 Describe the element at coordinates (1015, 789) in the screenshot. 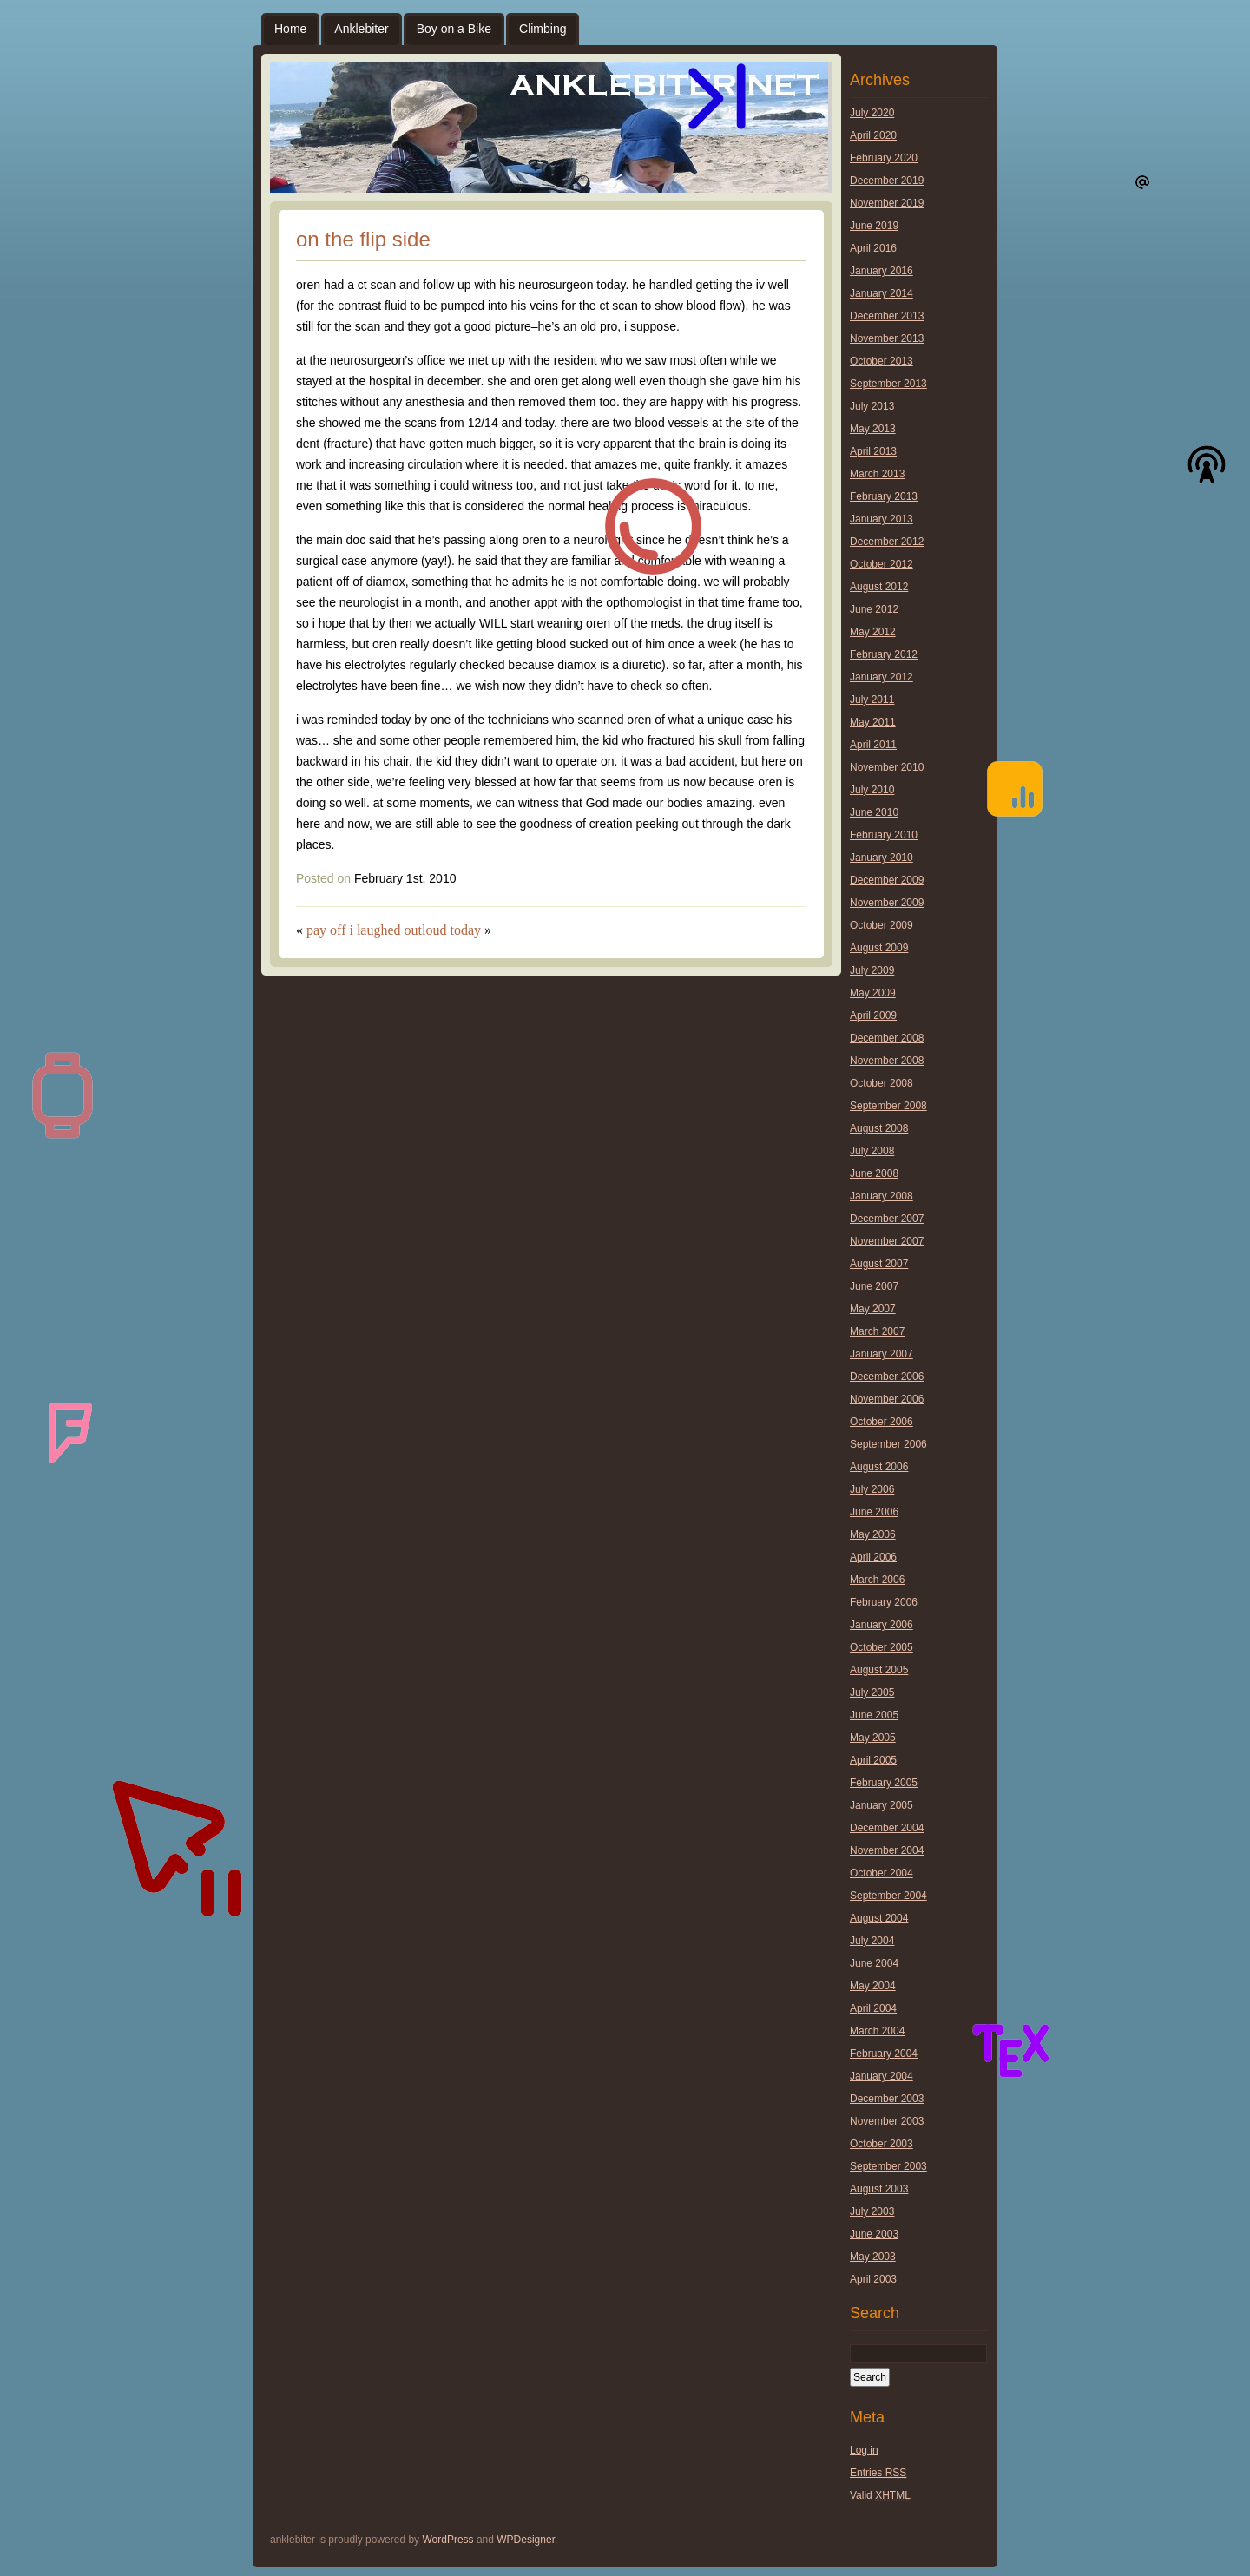

I see `align content to bottom-right corner` at that location.